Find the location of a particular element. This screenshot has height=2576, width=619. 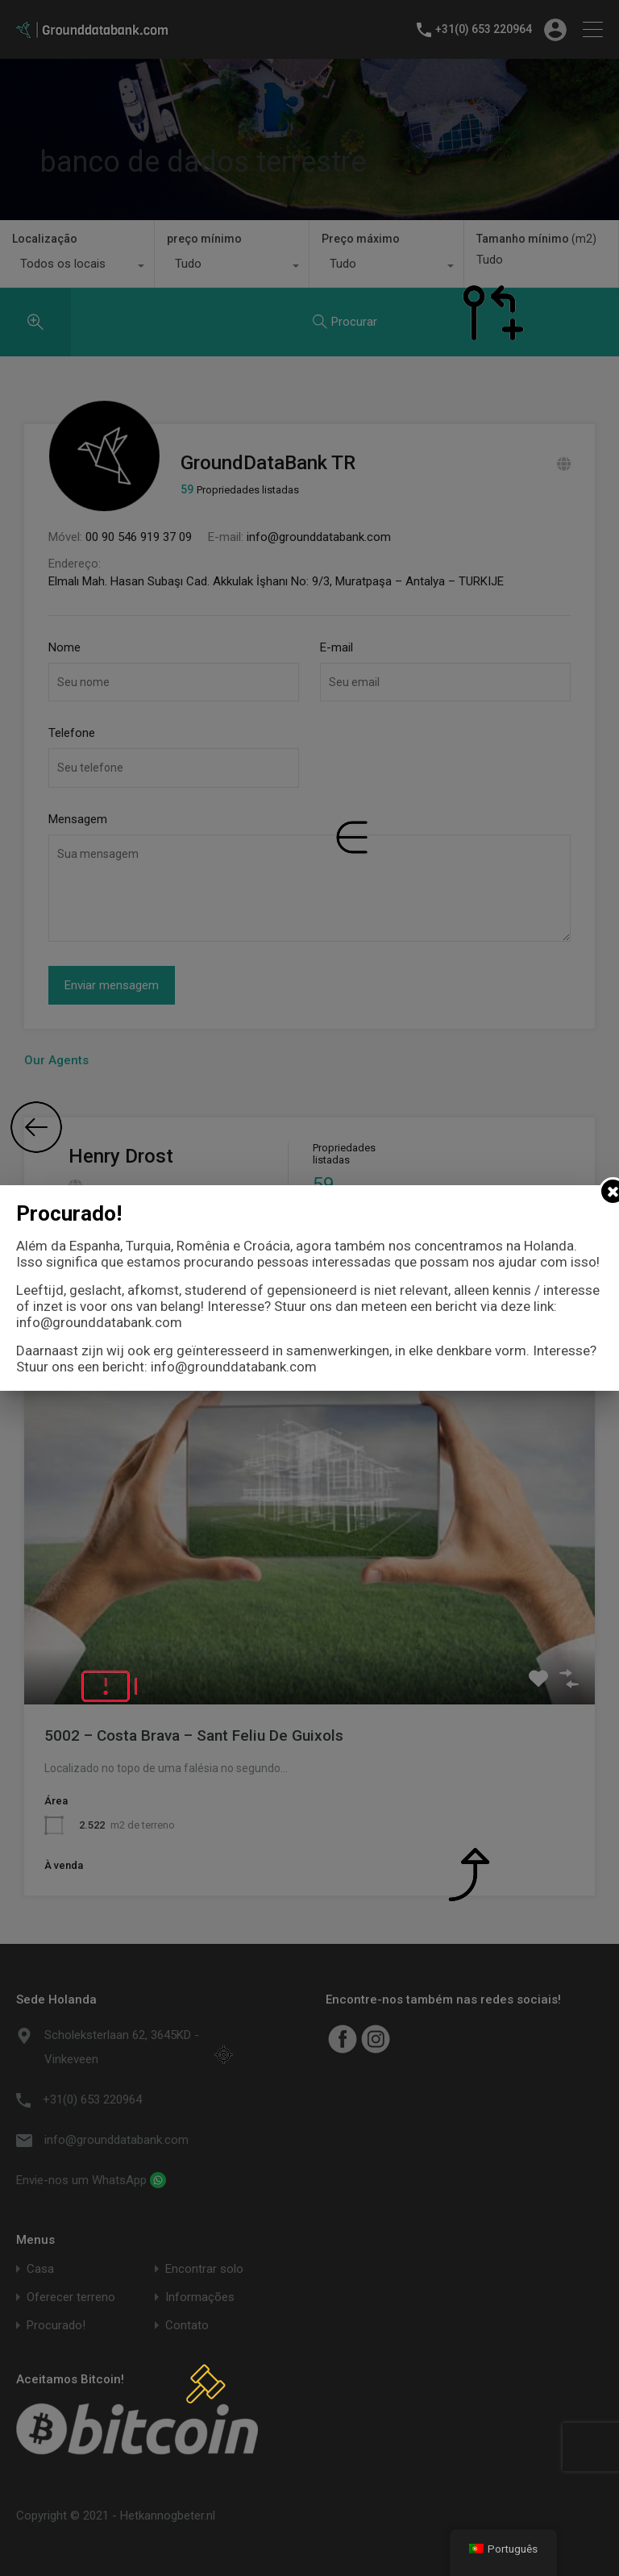

indicates set membership in mathematical notation is located at coordinates (352, 837).